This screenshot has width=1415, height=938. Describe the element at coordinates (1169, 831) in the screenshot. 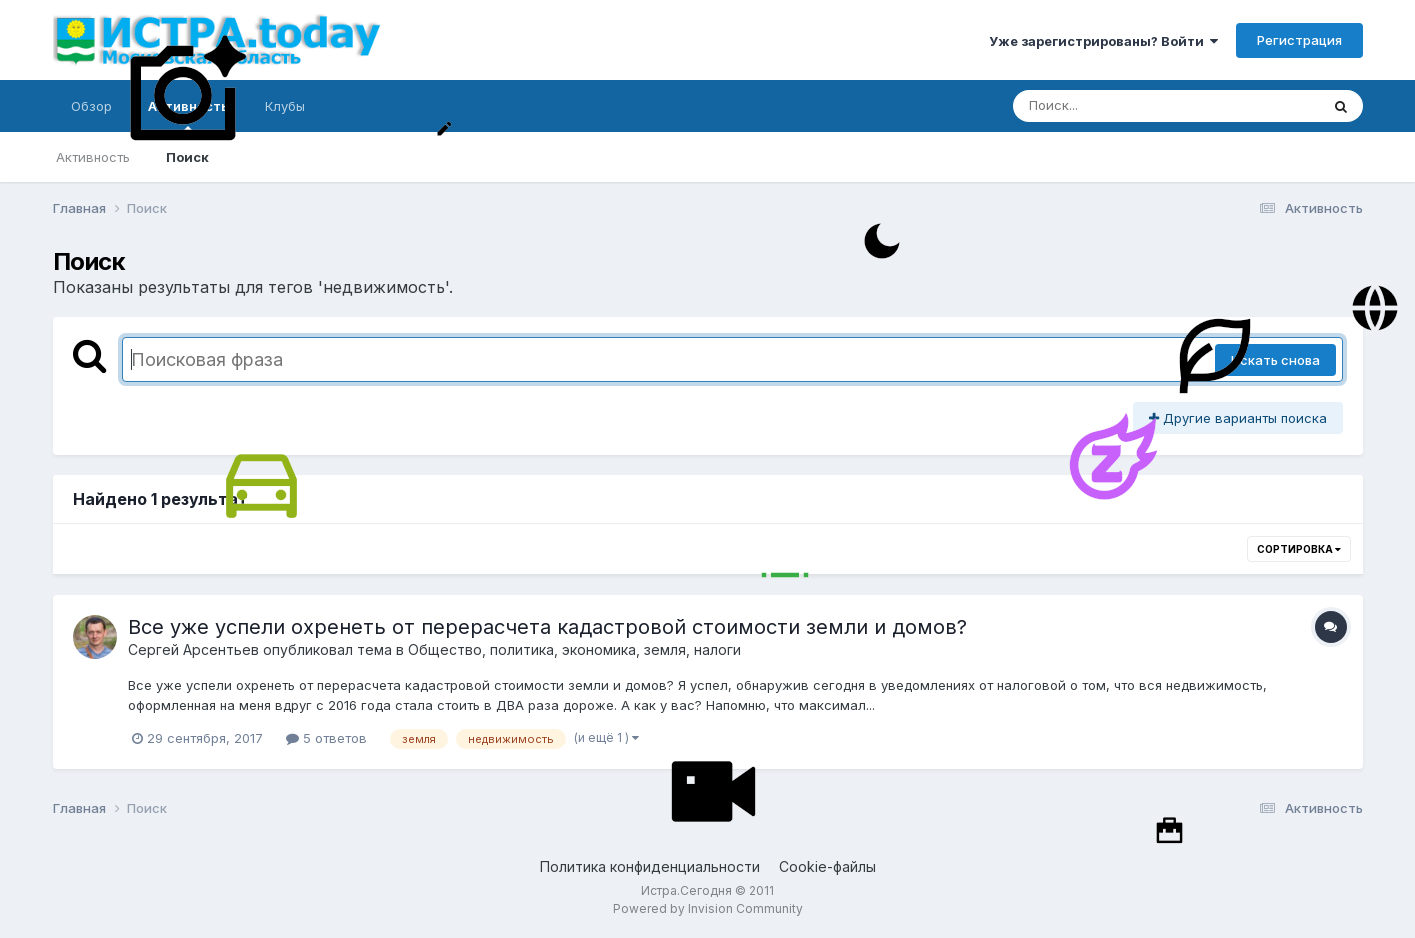

I see `access work or business documents` at that location.